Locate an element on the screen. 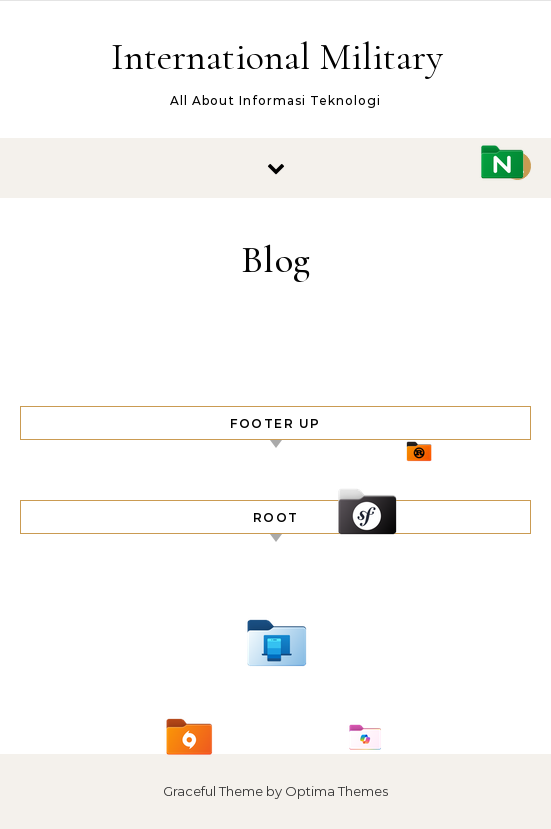 The image size is (551, 829). open symfony project folder is located at coordinates (367, 513).